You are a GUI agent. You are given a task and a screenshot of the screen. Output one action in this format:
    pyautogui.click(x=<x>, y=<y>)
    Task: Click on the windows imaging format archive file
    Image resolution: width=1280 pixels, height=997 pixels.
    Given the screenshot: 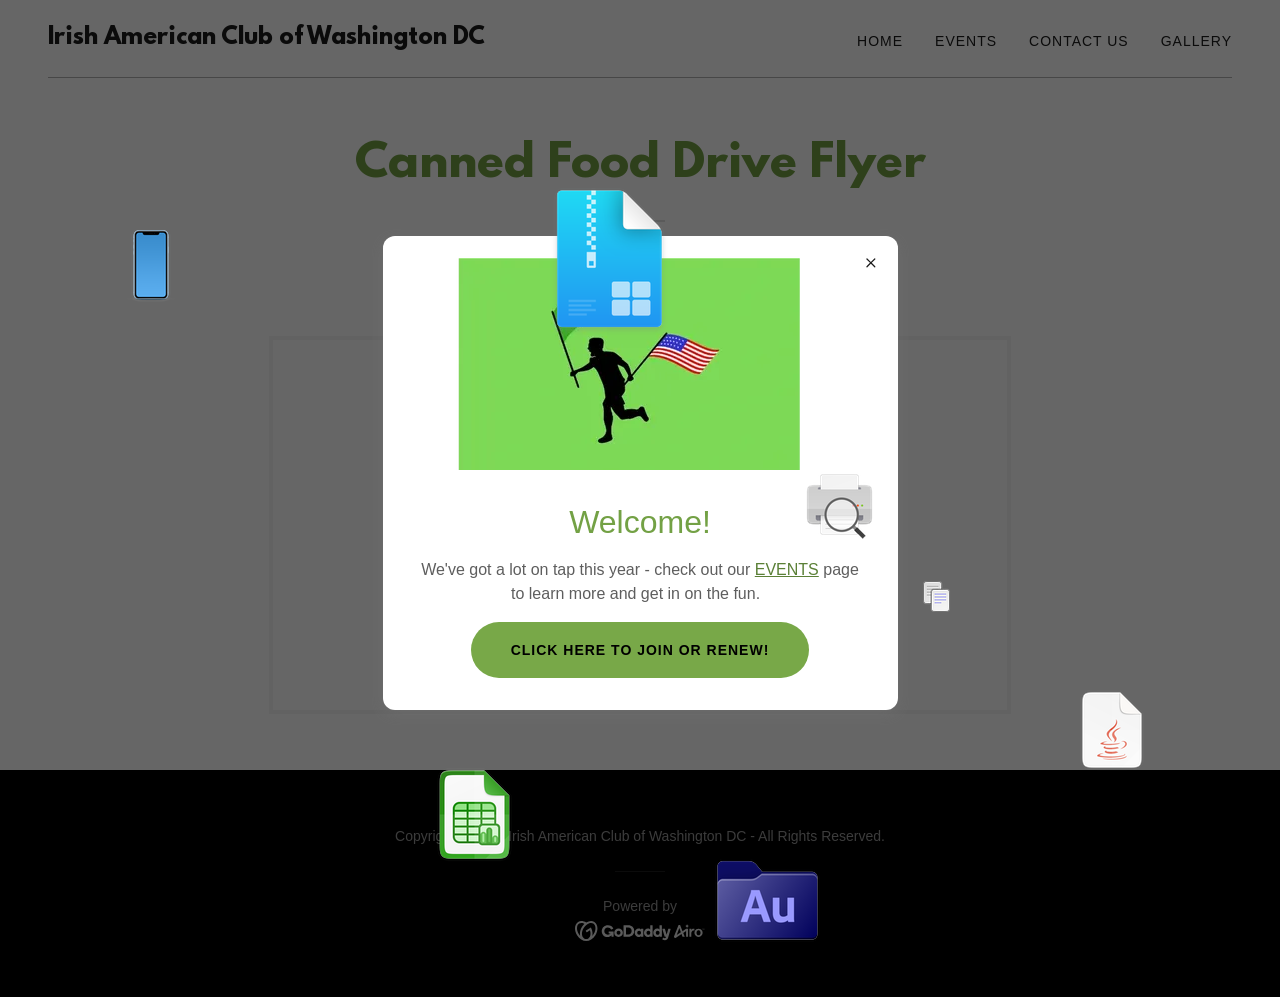 What is the action you would take?
    pyautogui.click(x=609, y=261)
    